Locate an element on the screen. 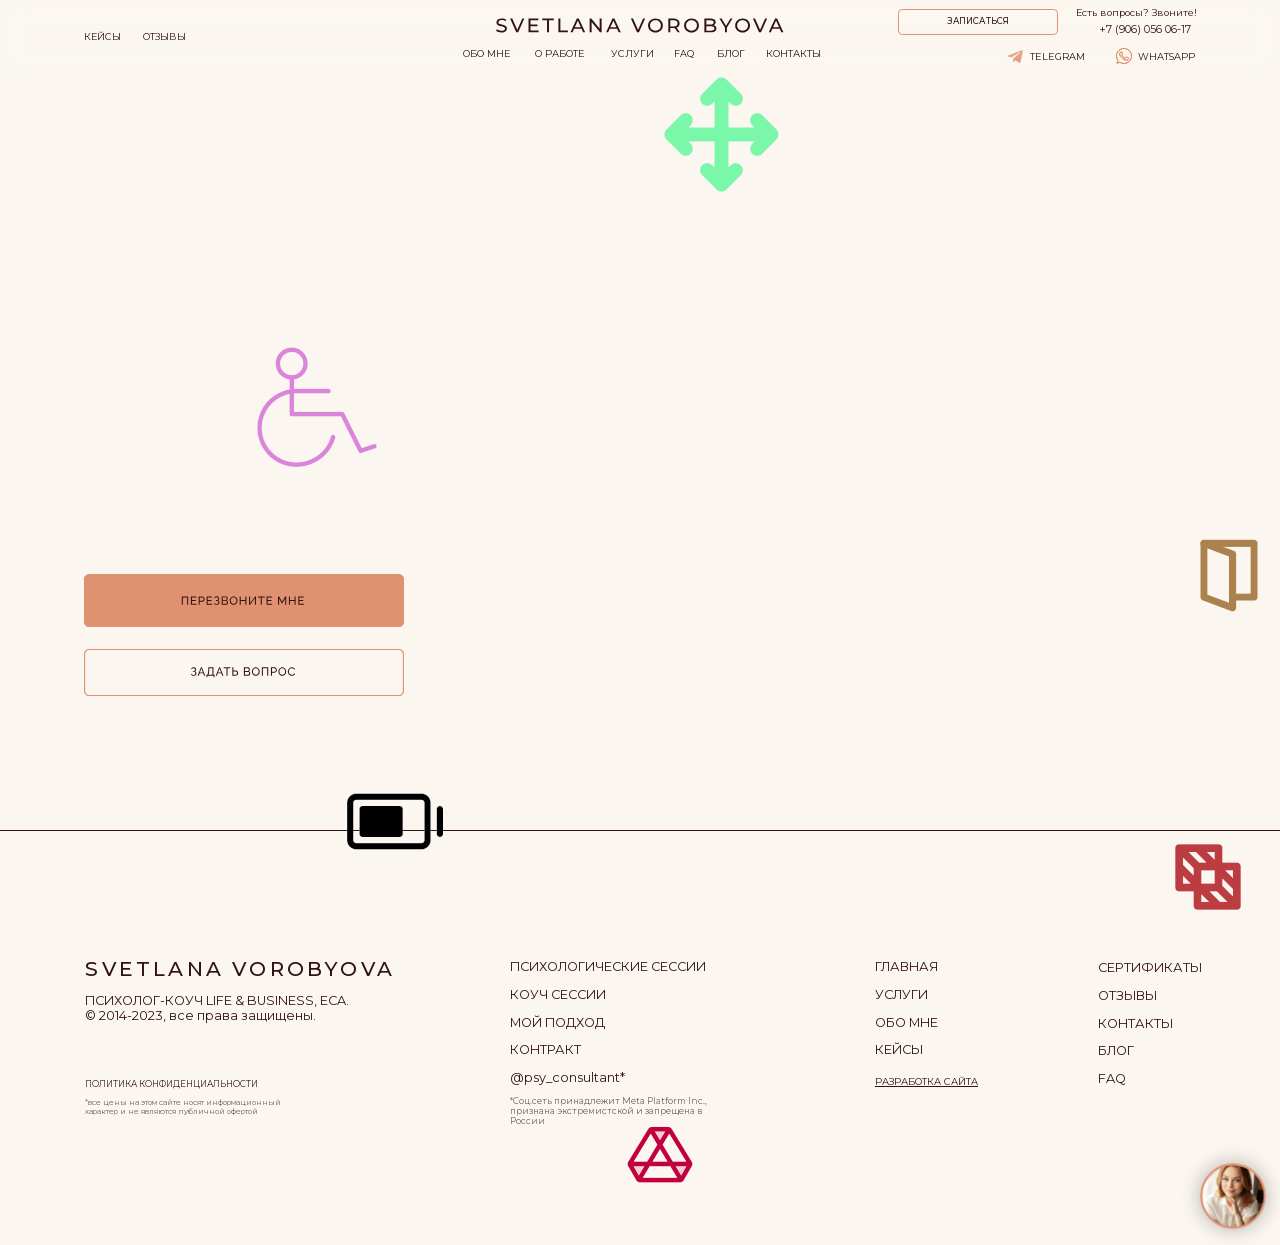  open Google Drive is located at coordinates (660, 1157).